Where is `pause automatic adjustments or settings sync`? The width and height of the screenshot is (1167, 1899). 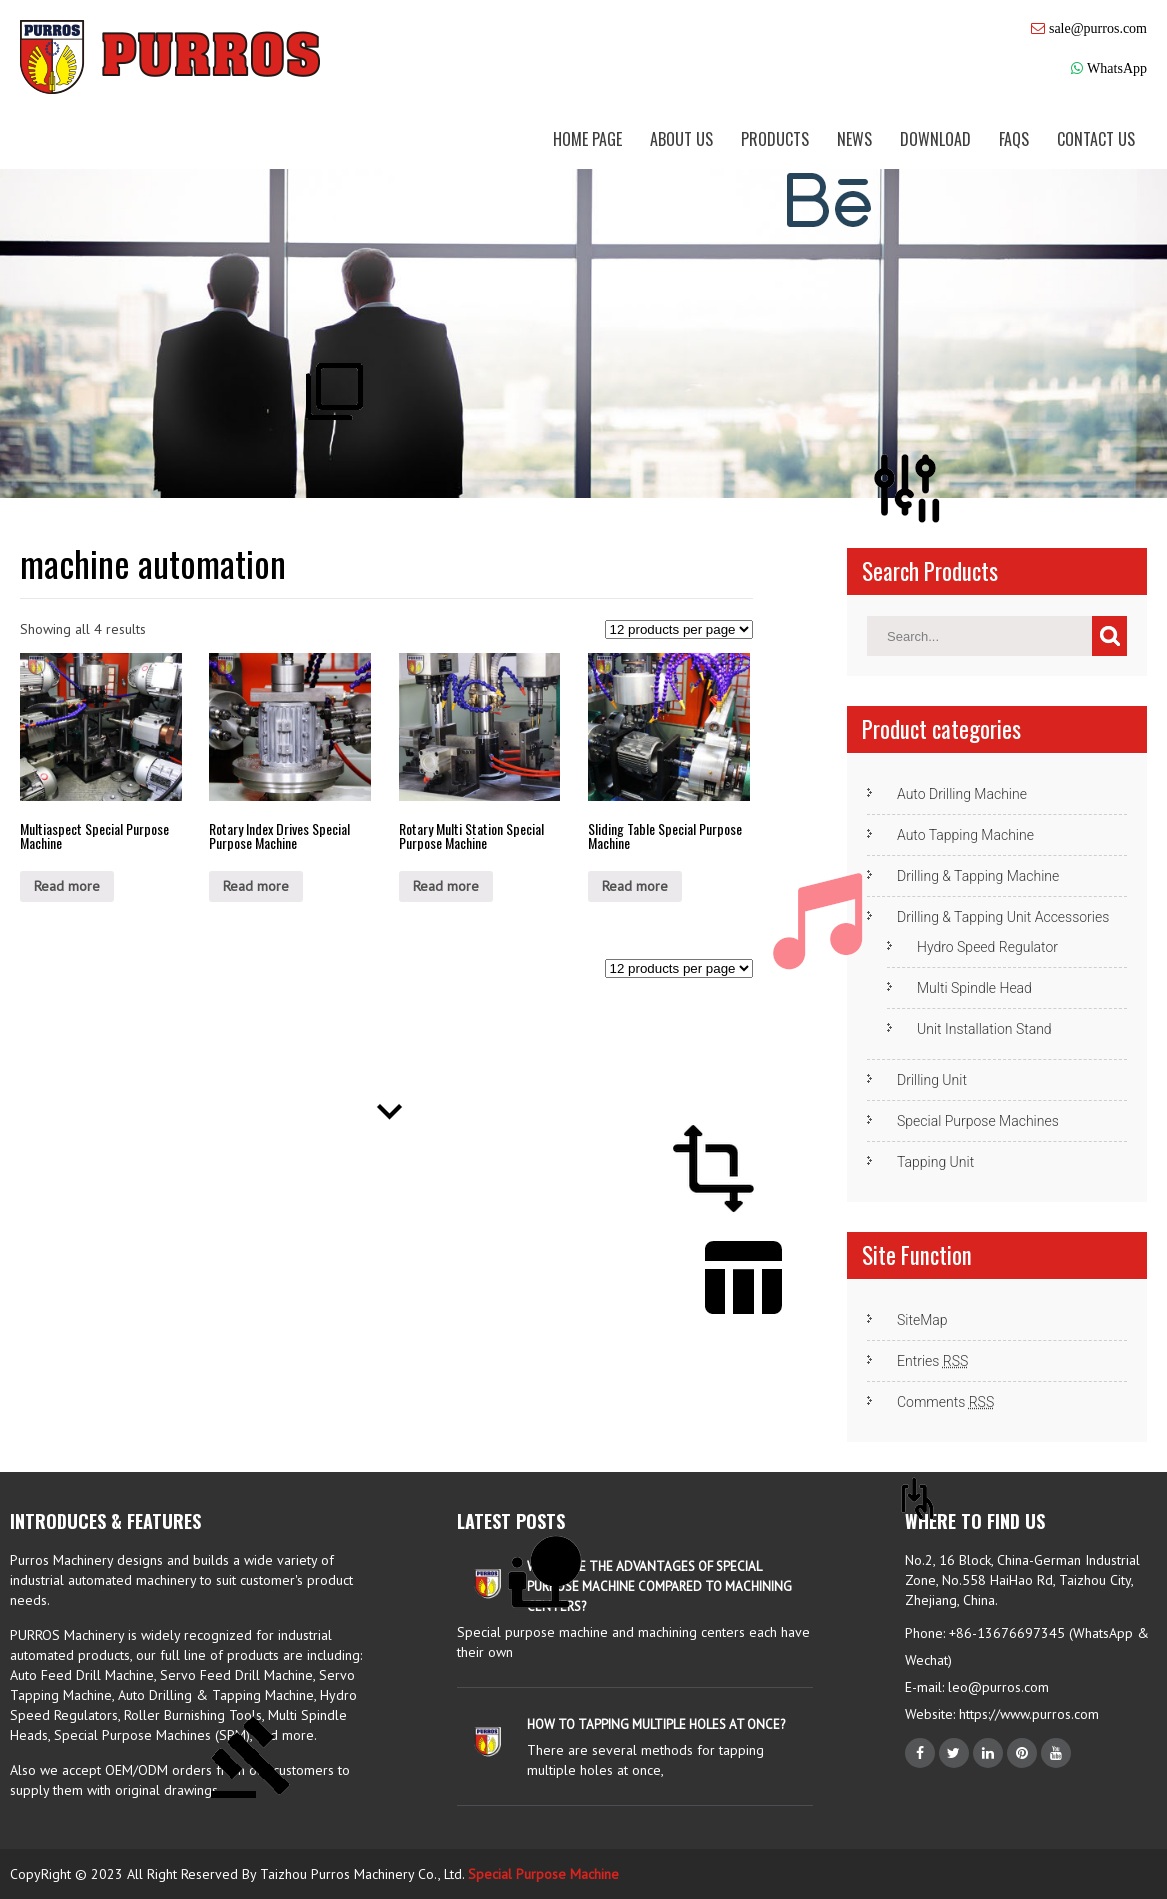 pause automatic adjustments or settings sync is located at coordinates (905, 485).